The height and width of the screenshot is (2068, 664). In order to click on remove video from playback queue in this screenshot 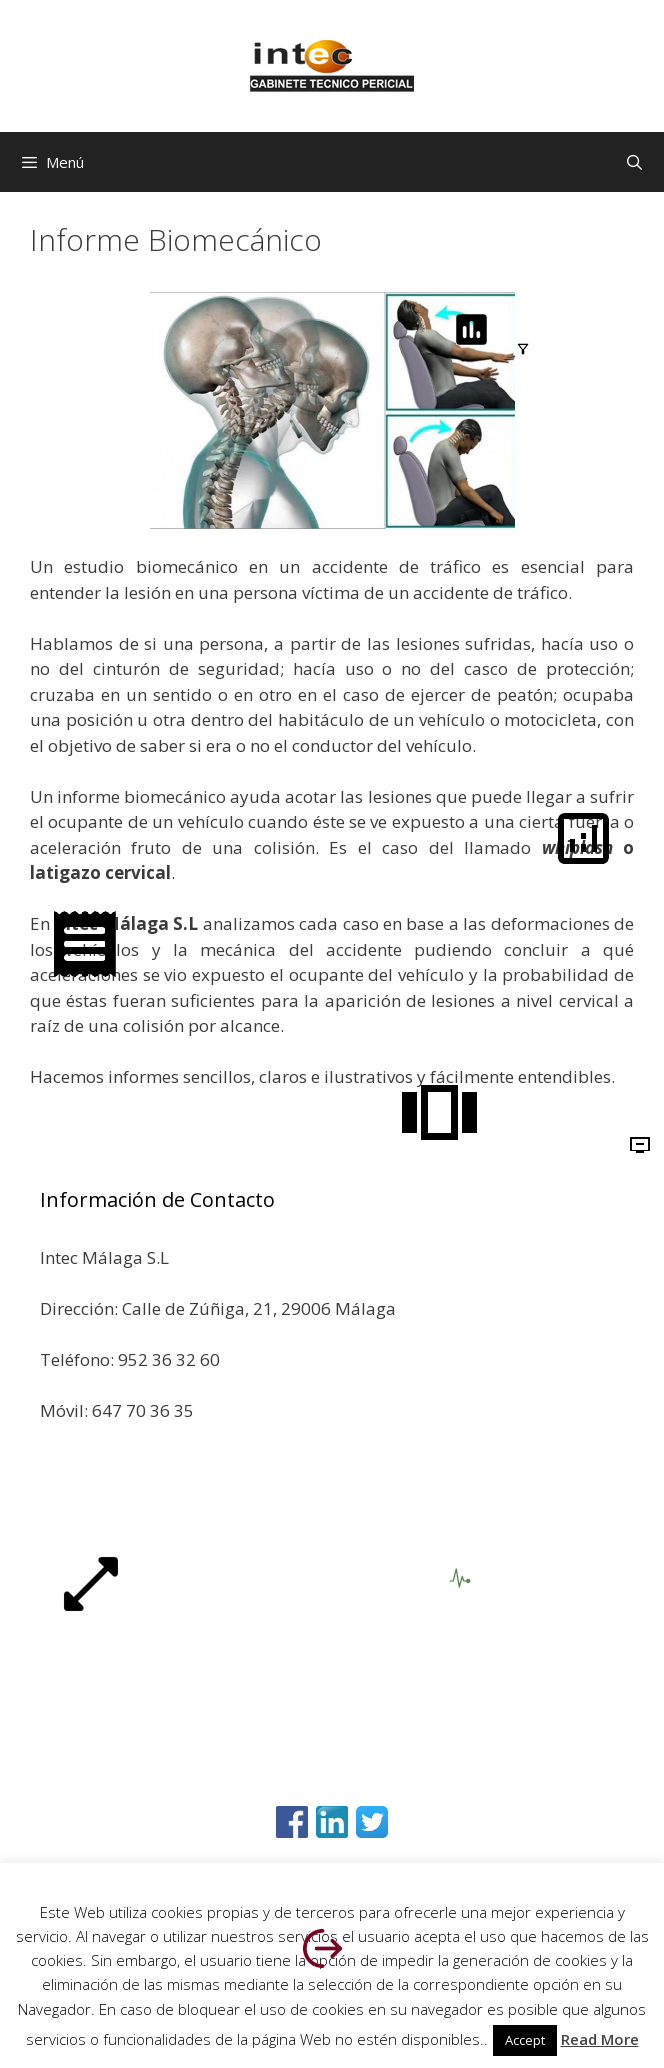, I will do `click(640, 1145)`.